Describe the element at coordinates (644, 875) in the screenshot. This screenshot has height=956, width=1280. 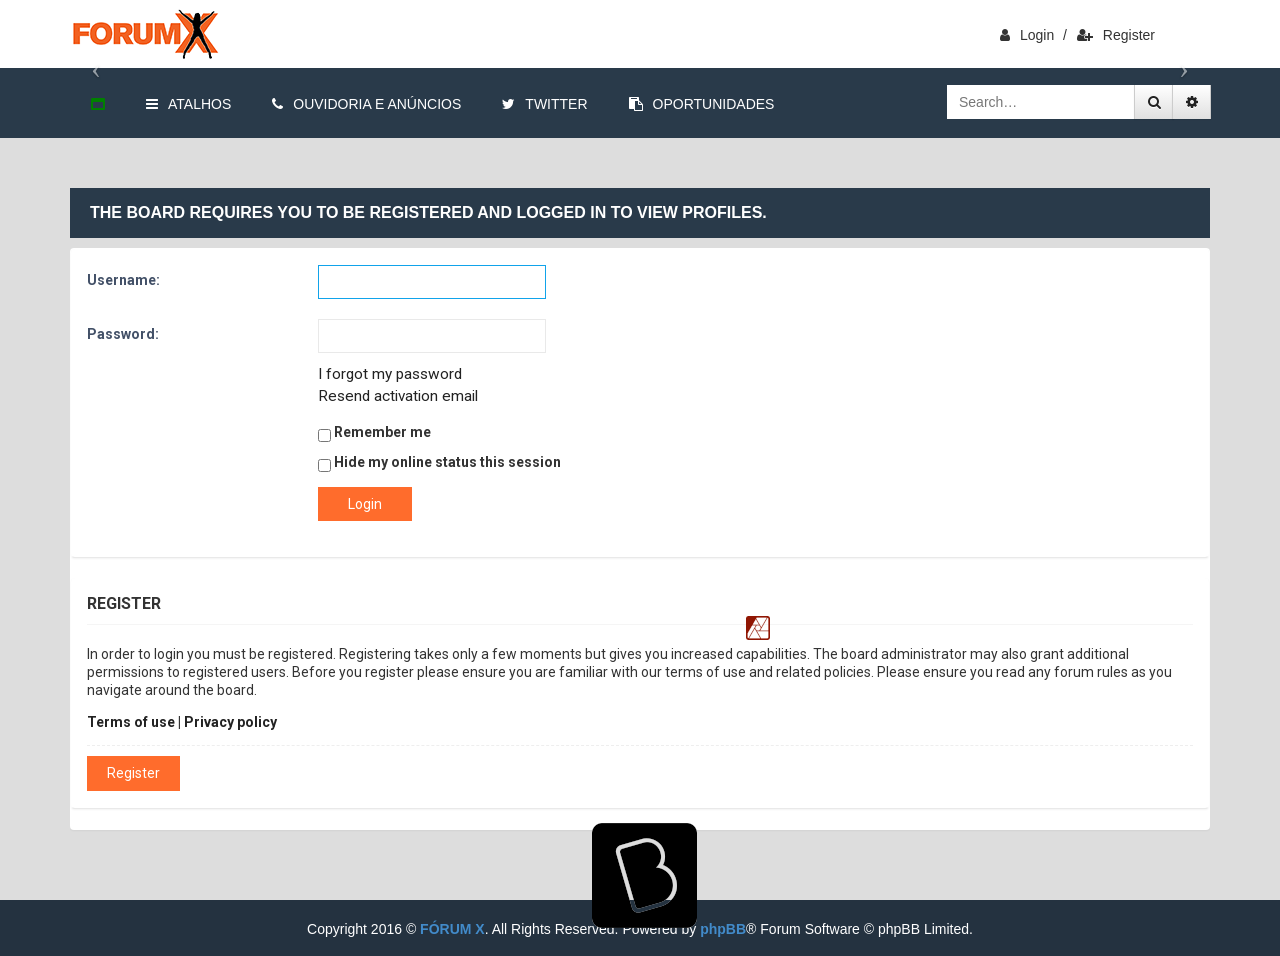
I see `open the BYJU'S learning app` at that location.